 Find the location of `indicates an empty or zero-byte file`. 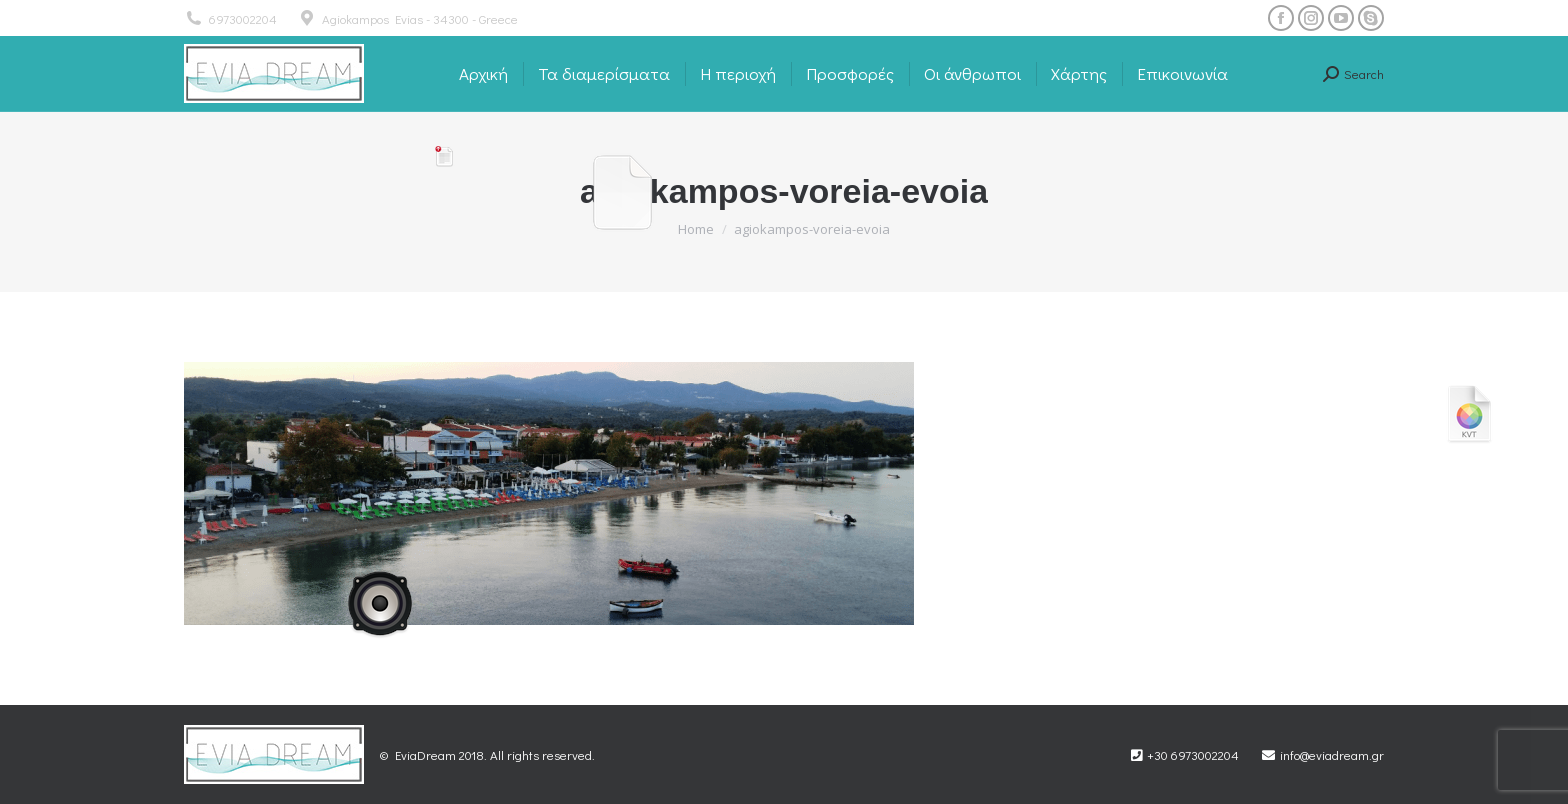

indicates an empty or zero-byte file is located at coordinates (622, 192).